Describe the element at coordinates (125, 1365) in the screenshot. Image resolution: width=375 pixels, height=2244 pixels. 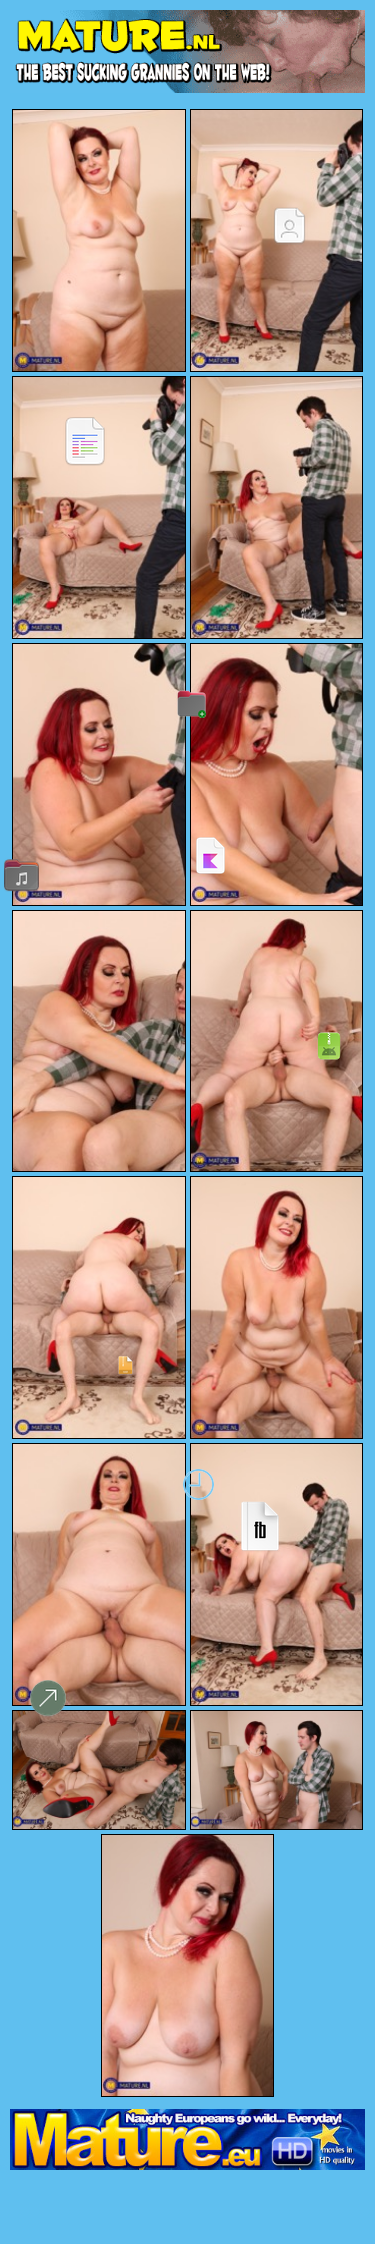
I see `xar archive file type indicator` at that location.